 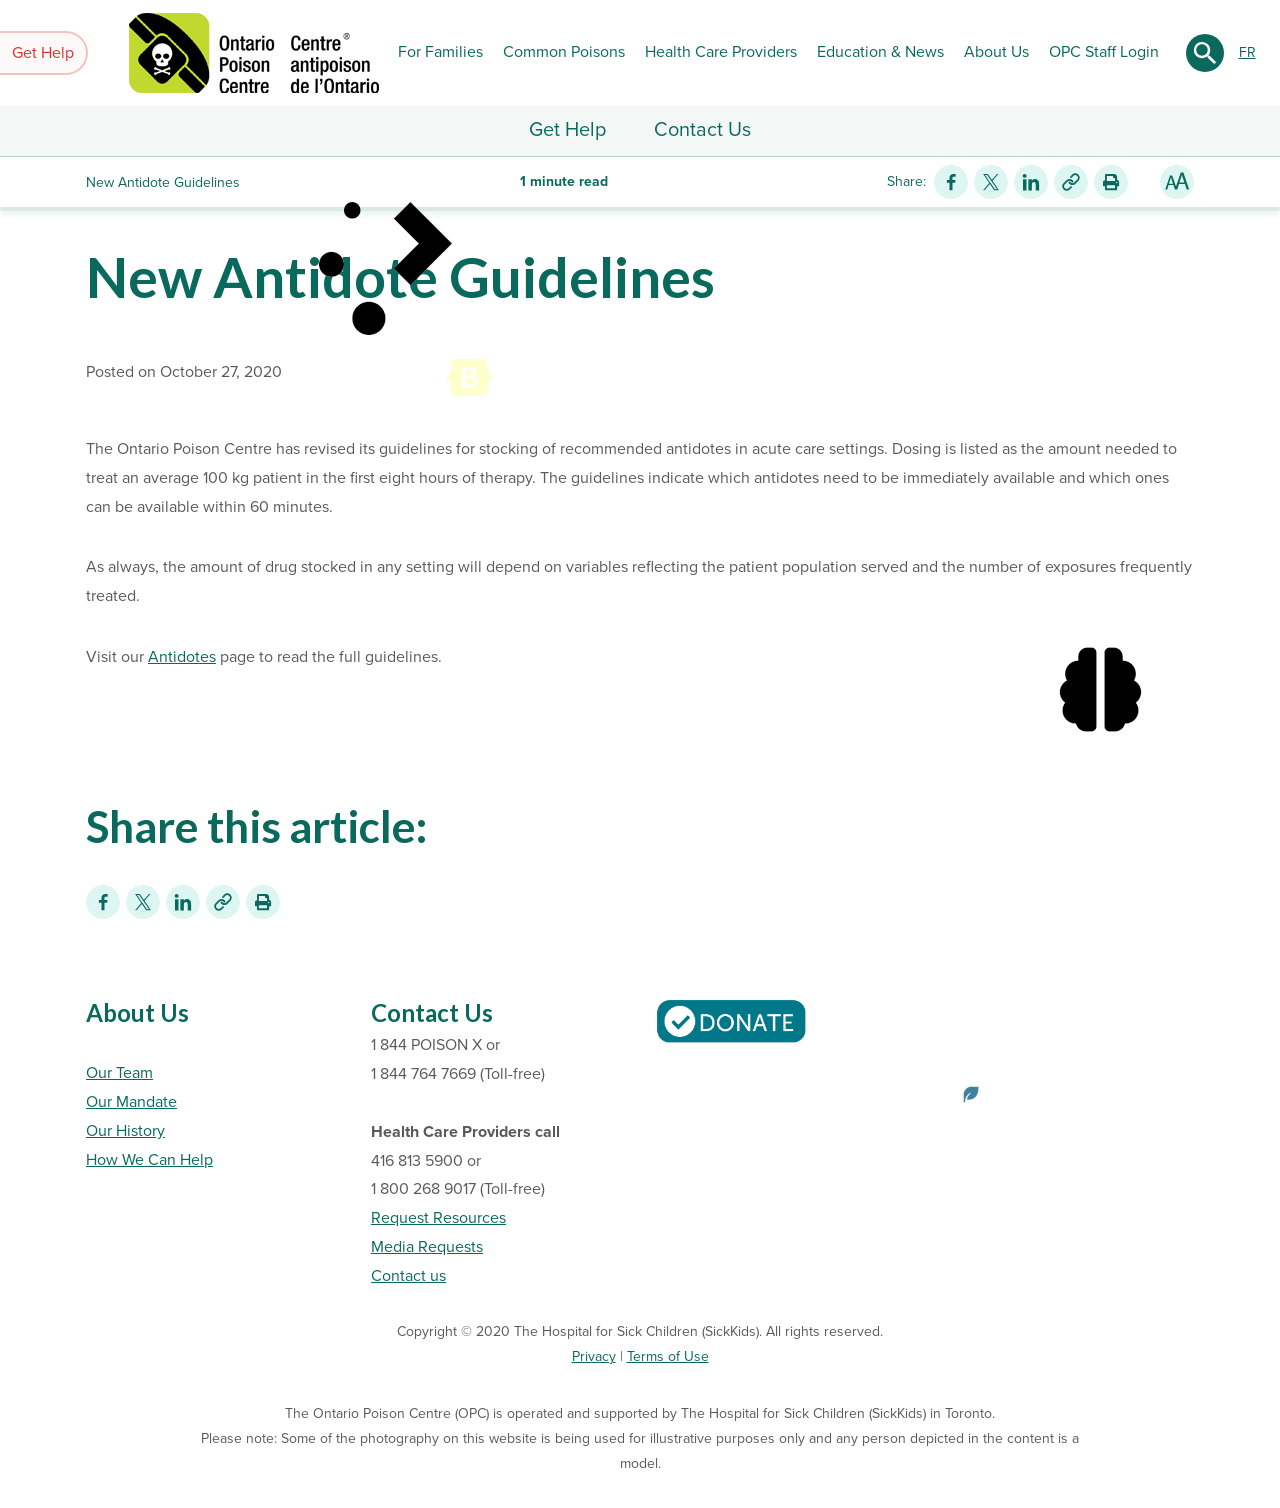 What do you see at coordinates (469, 377) in the screenshot?
I see `bootstrap framework logo` at bounding box center [469, 377].